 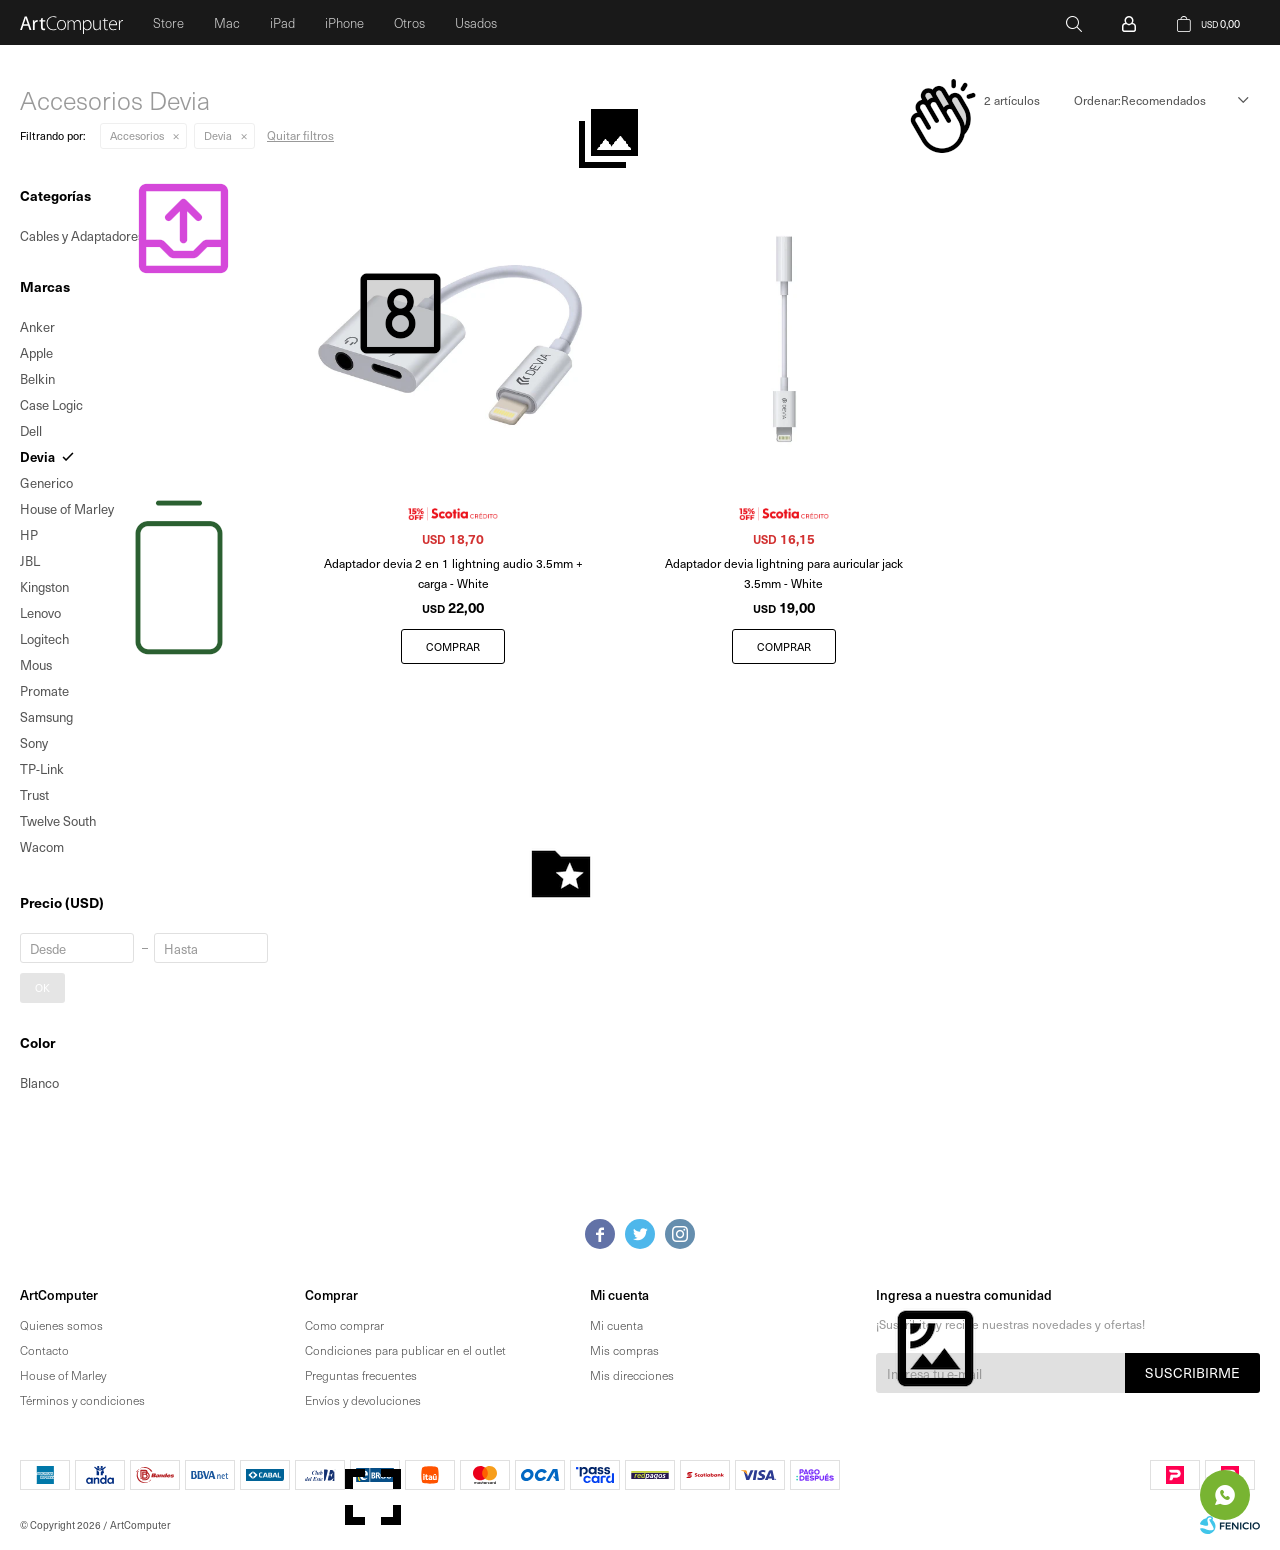 I want to click on indicates battery is completely drained, so click(x=179, y=580).